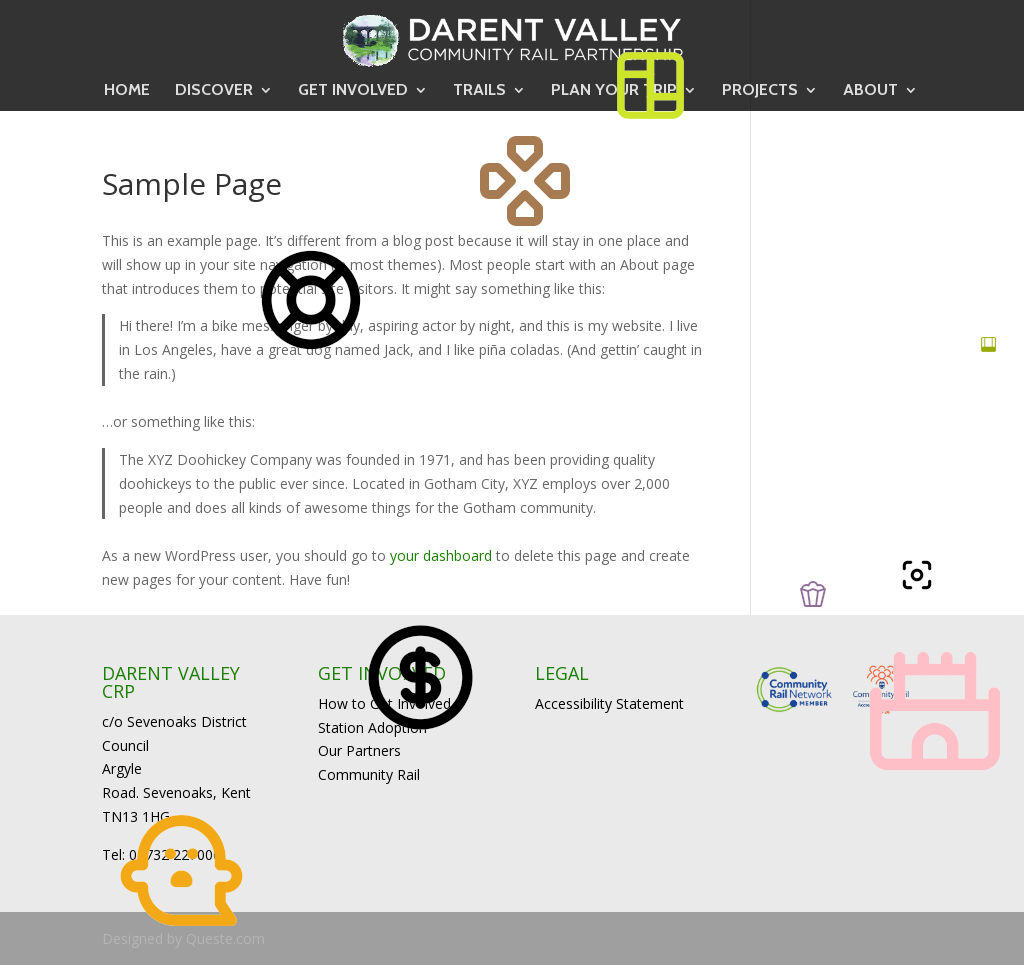  What do you see at coordinates (650, 85) in the screenshot?
I see `view dashboard or board layout` at bounding box center [650, 85].